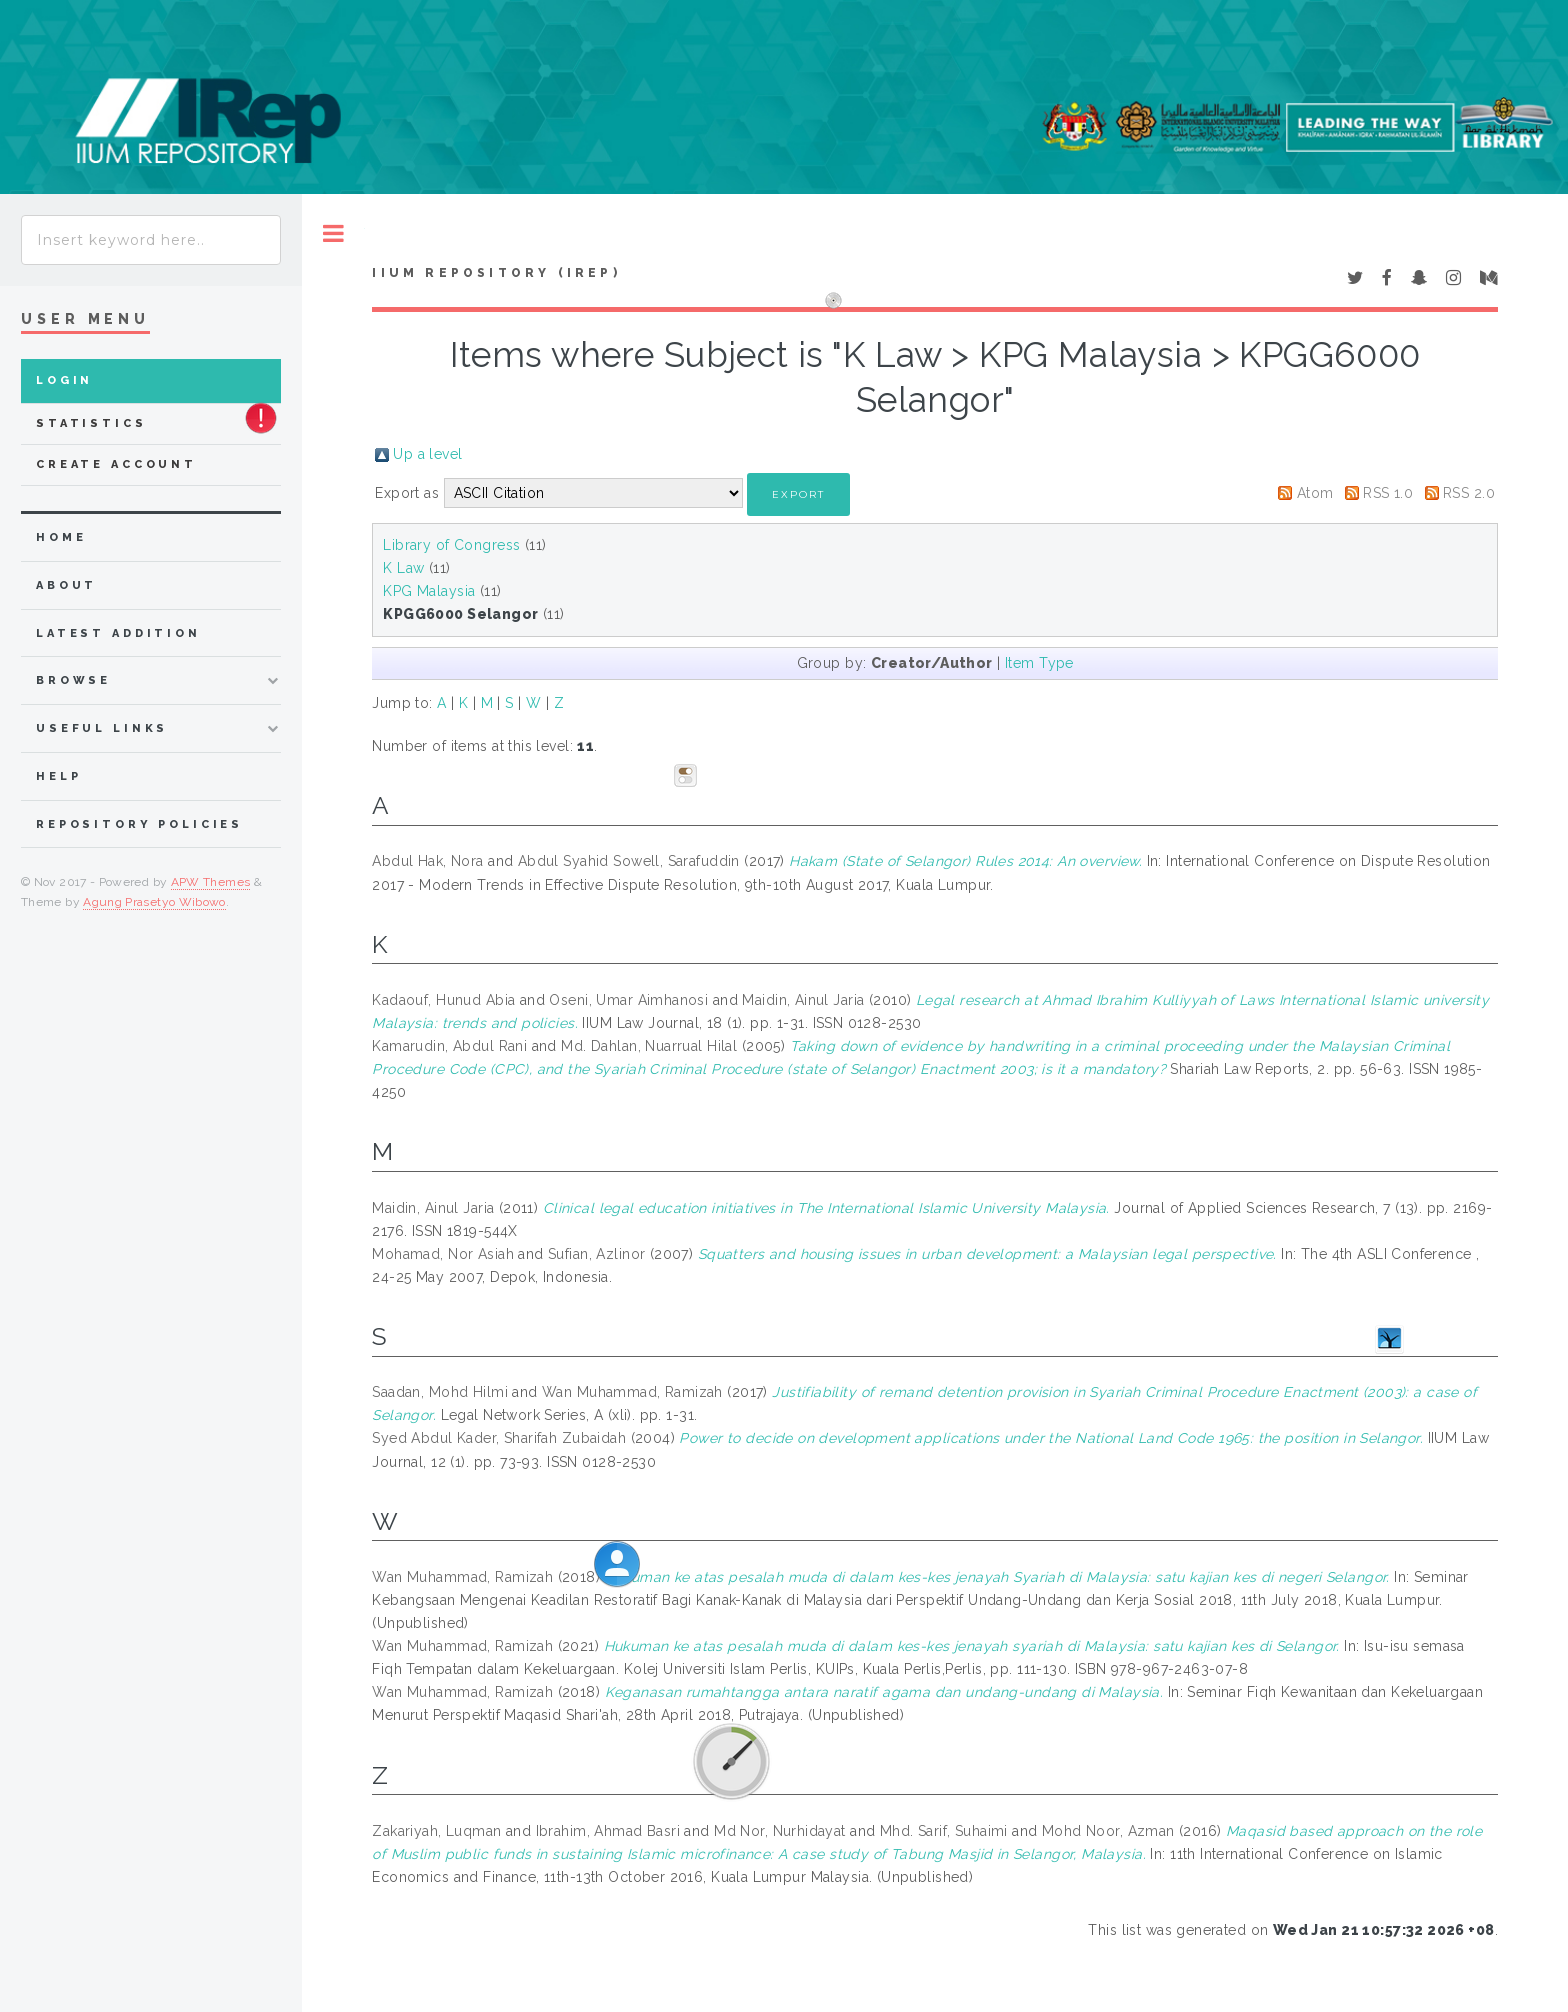 Image resolution: width=1568 pixels, height=2012 pixels. What do you see at coordinates (617, 1564) in the screenshot?
I see `view user profile information` at bounding box center [617, 1564].